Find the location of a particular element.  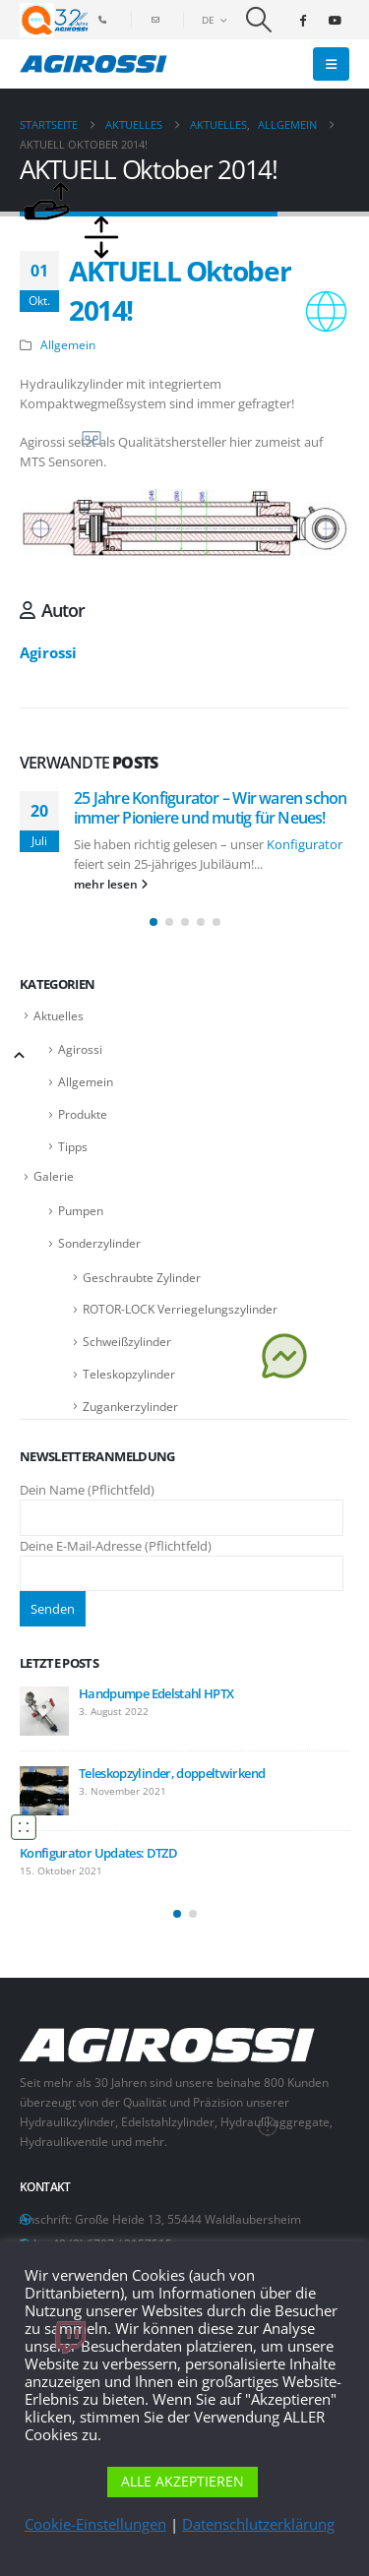

open Twitch app is located at coordinates (70, 2337).